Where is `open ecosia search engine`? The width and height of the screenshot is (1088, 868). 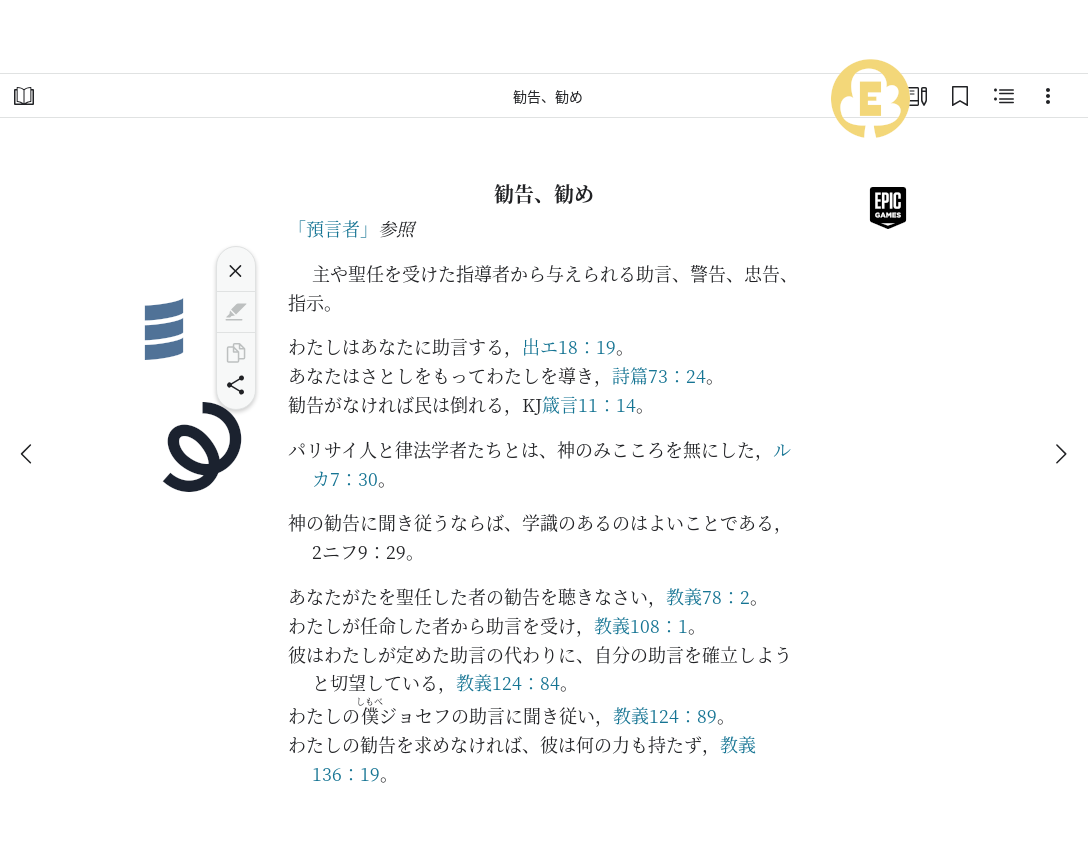
open ecosia search engine is located at coordinates (870, 98).